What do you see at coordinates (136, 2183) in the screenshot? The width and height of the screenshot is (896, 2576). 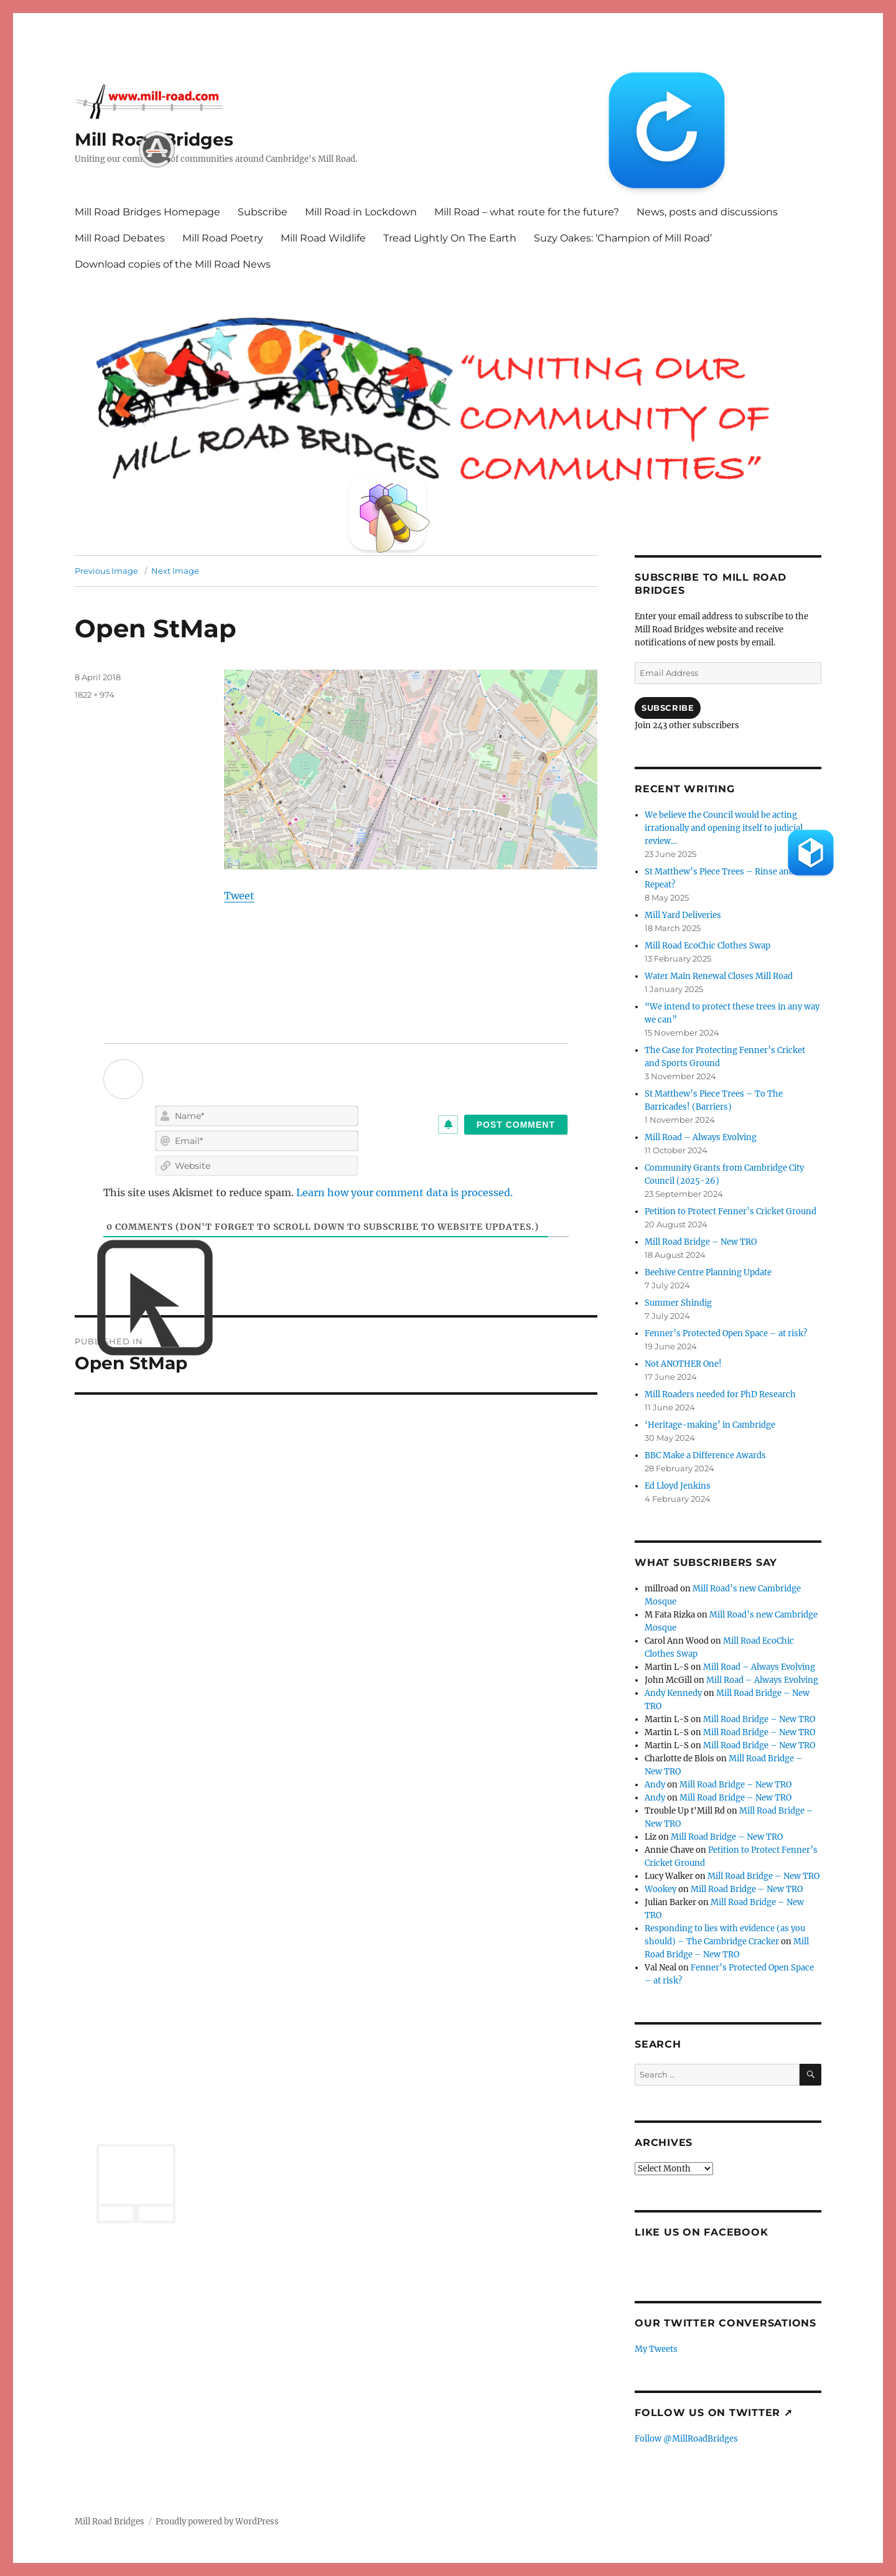 I see `touchpad is currently enabled` at bounding box center [136, 2183].